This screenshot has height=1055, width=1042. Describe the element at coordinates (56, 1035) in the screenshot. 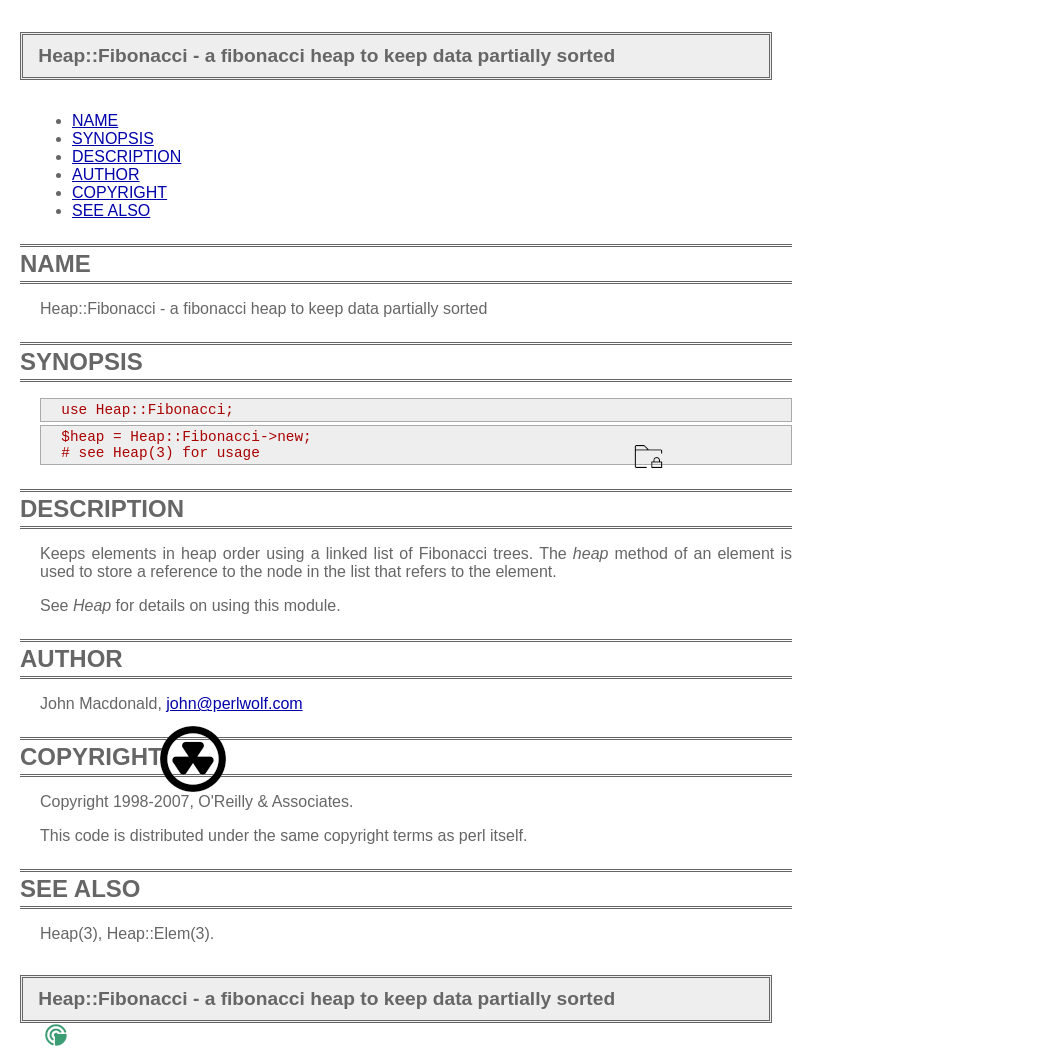

I see `scan for nearby devices or networks` at that location.